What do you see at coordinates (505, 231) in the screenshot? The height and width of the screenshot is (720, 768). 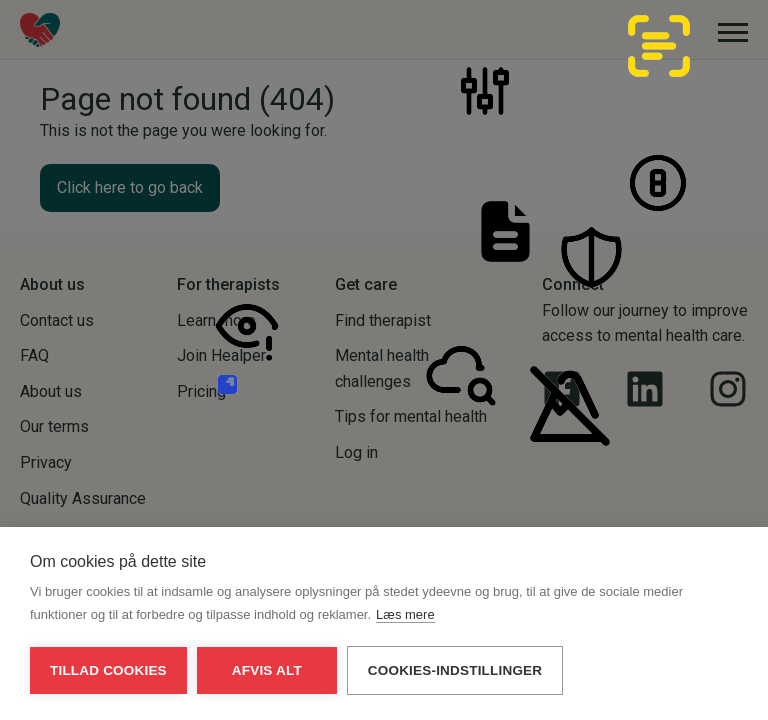 I see `view file details or description` at bounding box center [505, 231].